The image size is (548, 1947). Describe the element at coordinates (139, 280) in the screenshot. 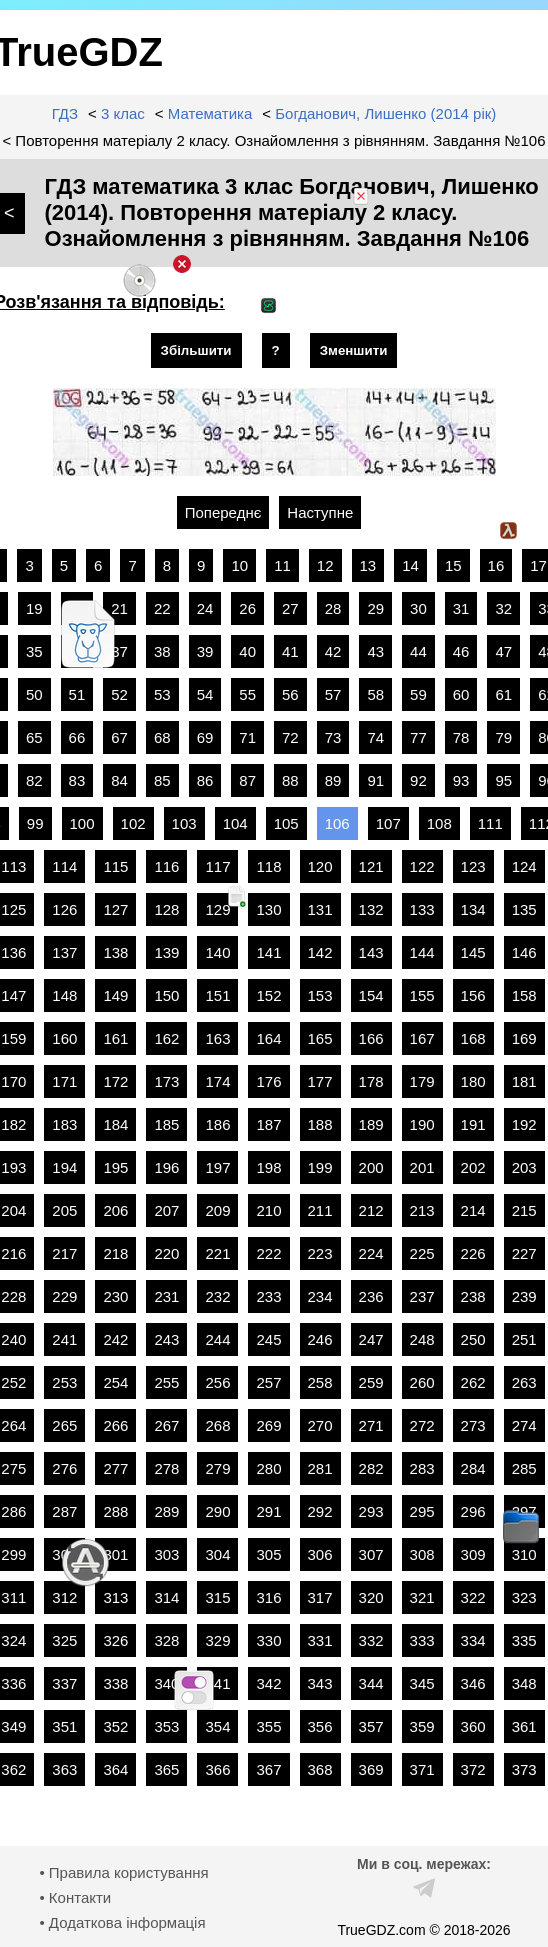

I see `access DVD-ROM drive` at that location.